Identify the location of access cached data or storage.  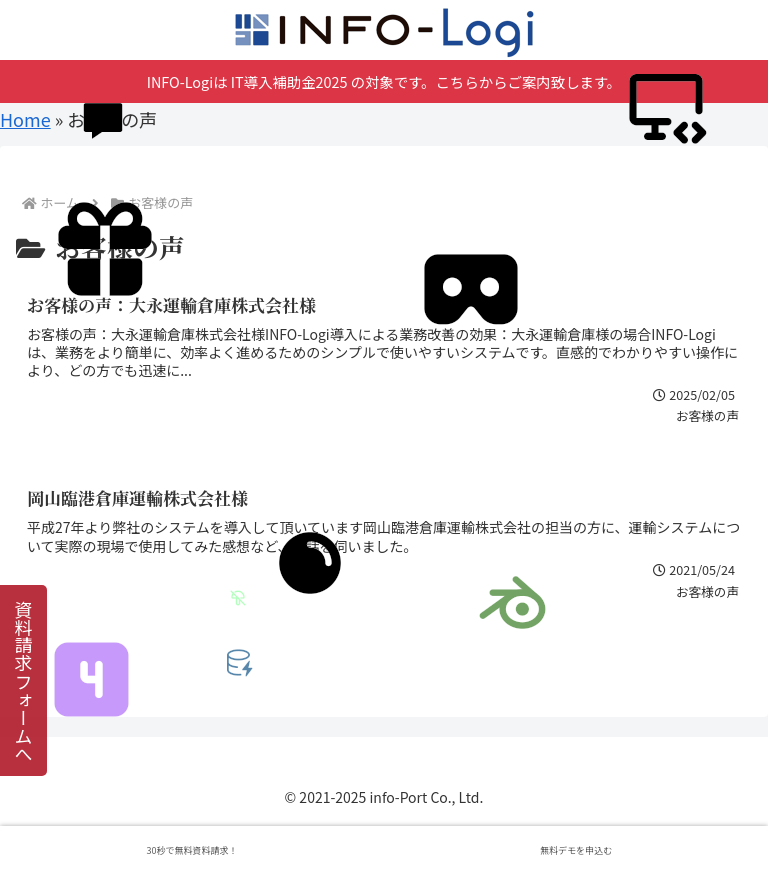
(238, 662).